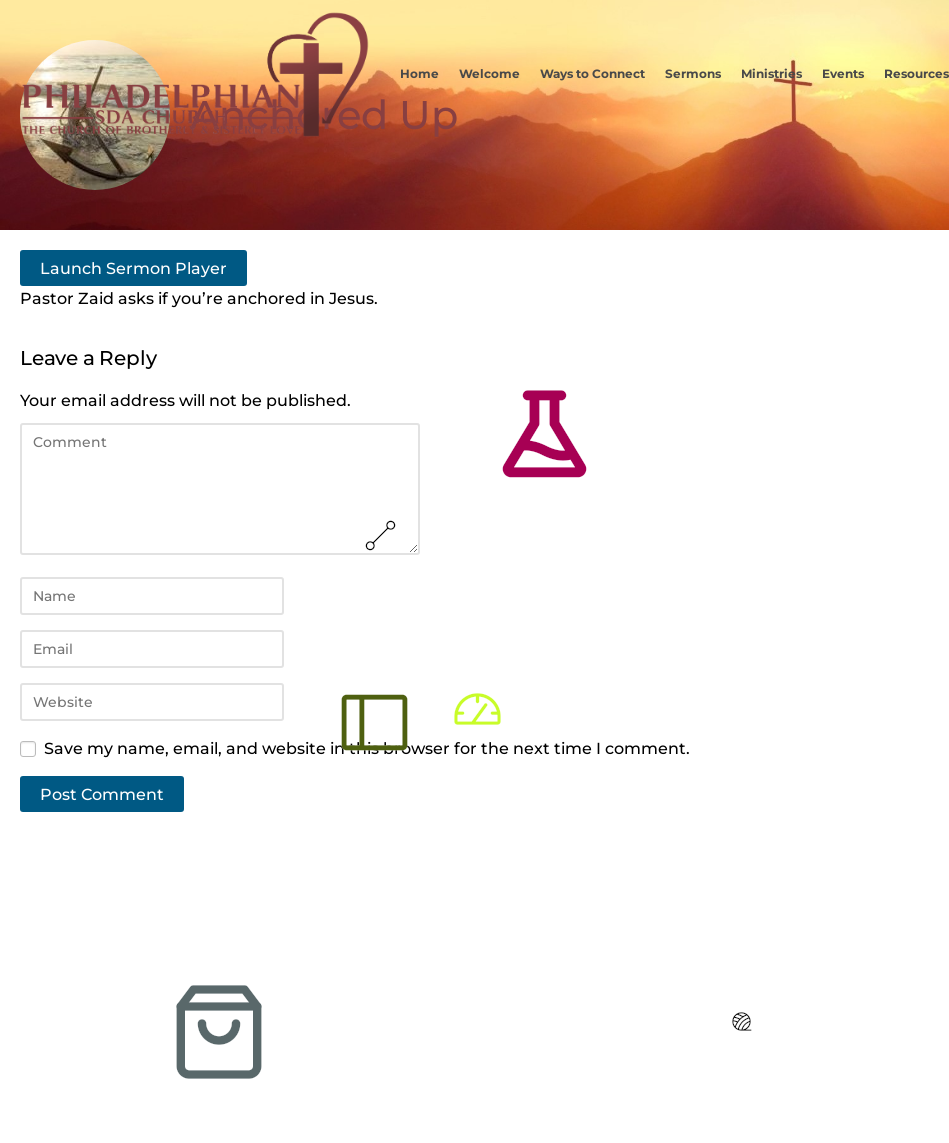  I want to click on toggle the sidebar panel, so click(374, 722).